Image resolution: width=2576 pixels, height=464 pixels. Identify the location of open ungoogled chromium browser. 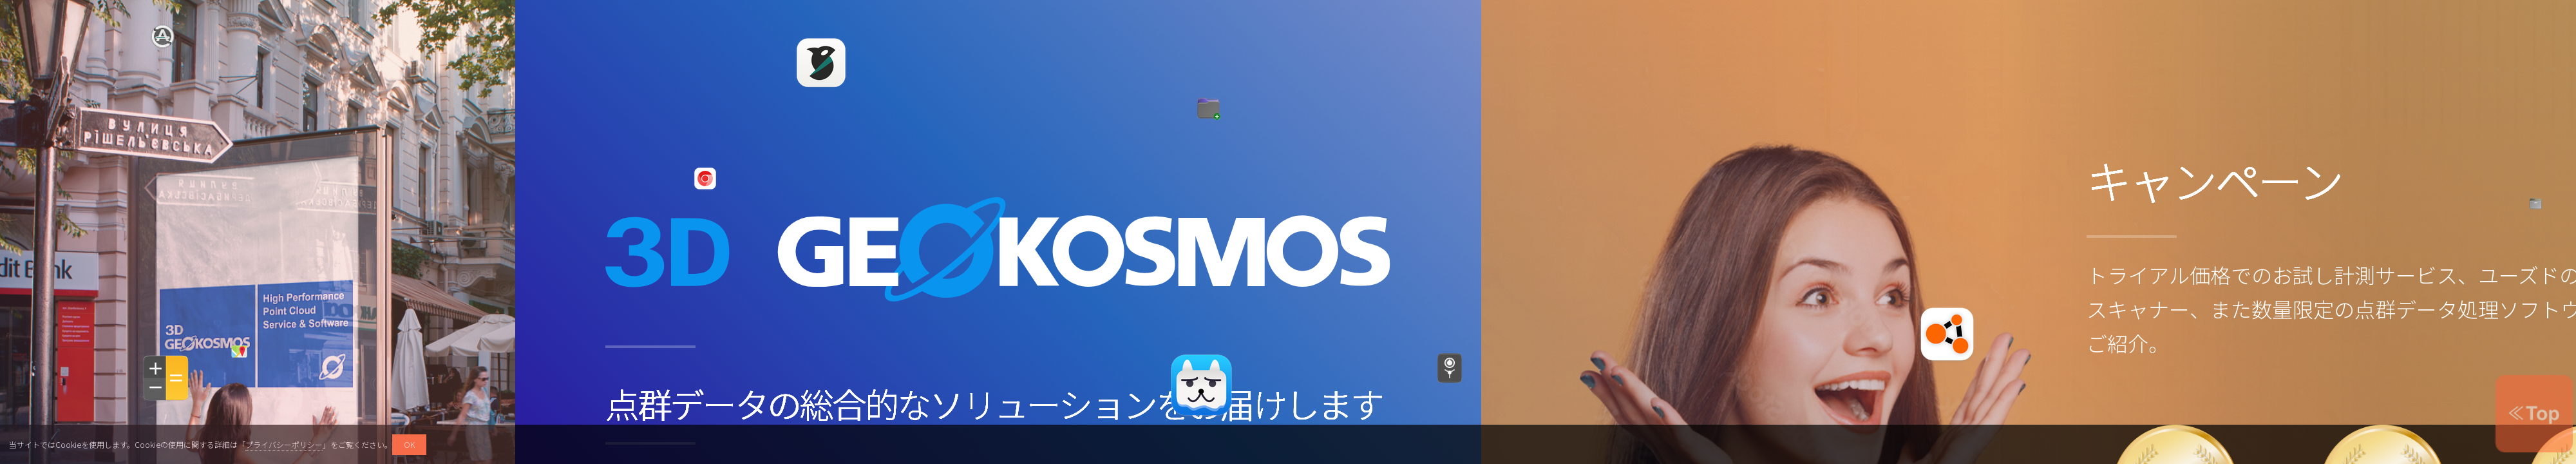
(705, 179).